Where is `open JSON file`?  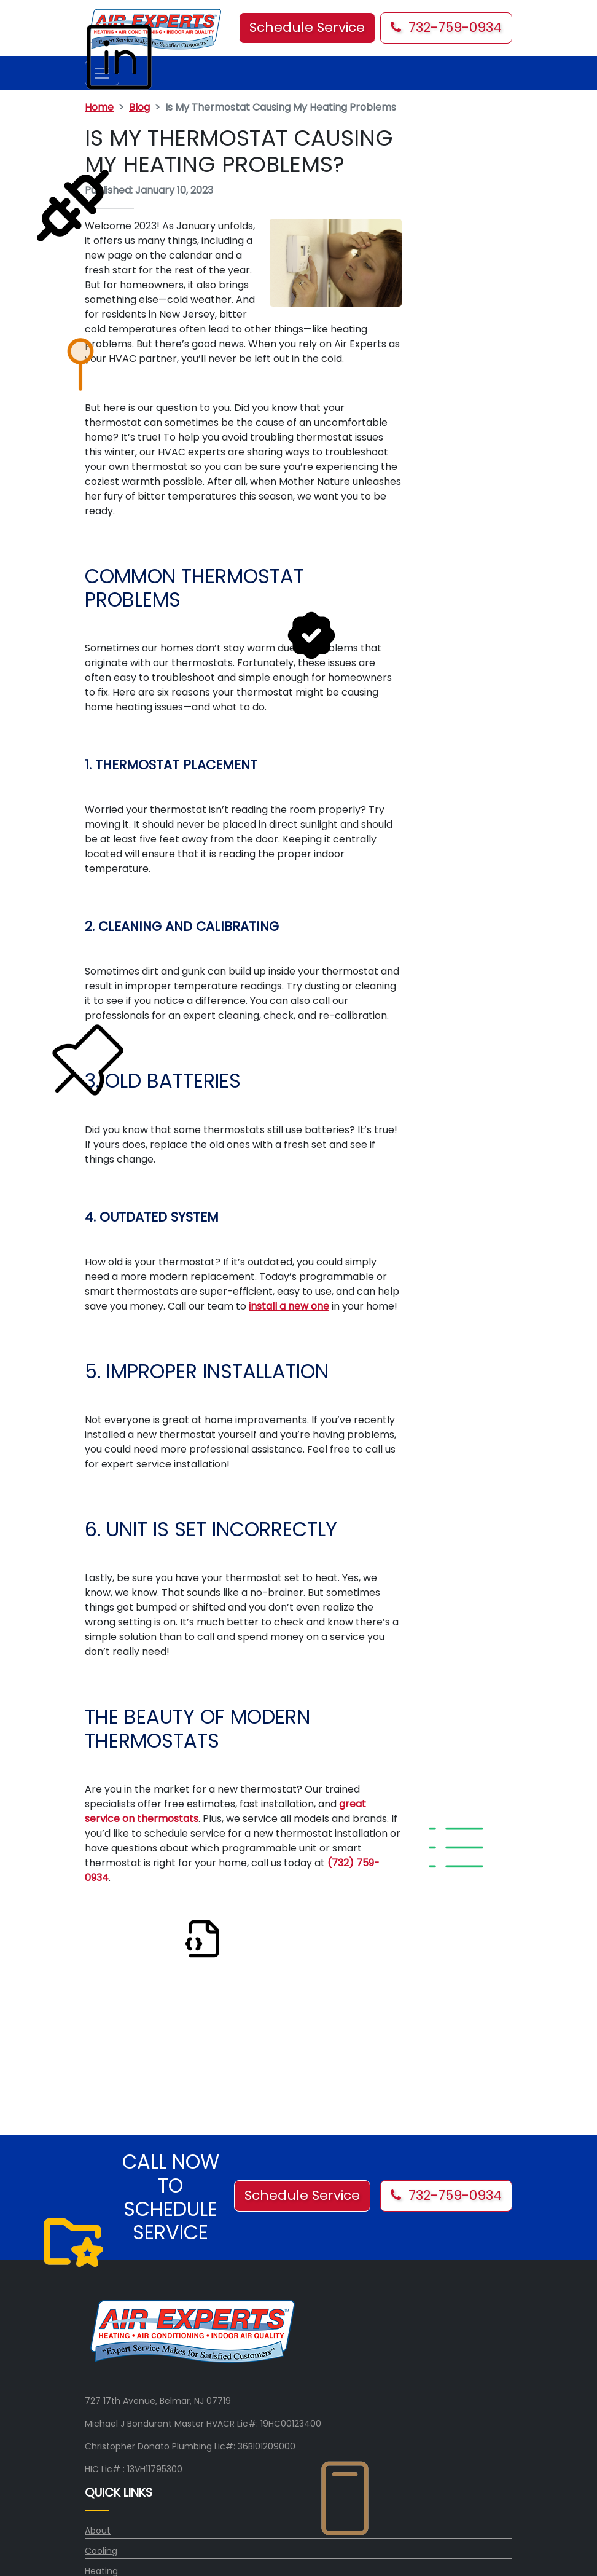
open JSON file is located at coordinates (204, 1939).